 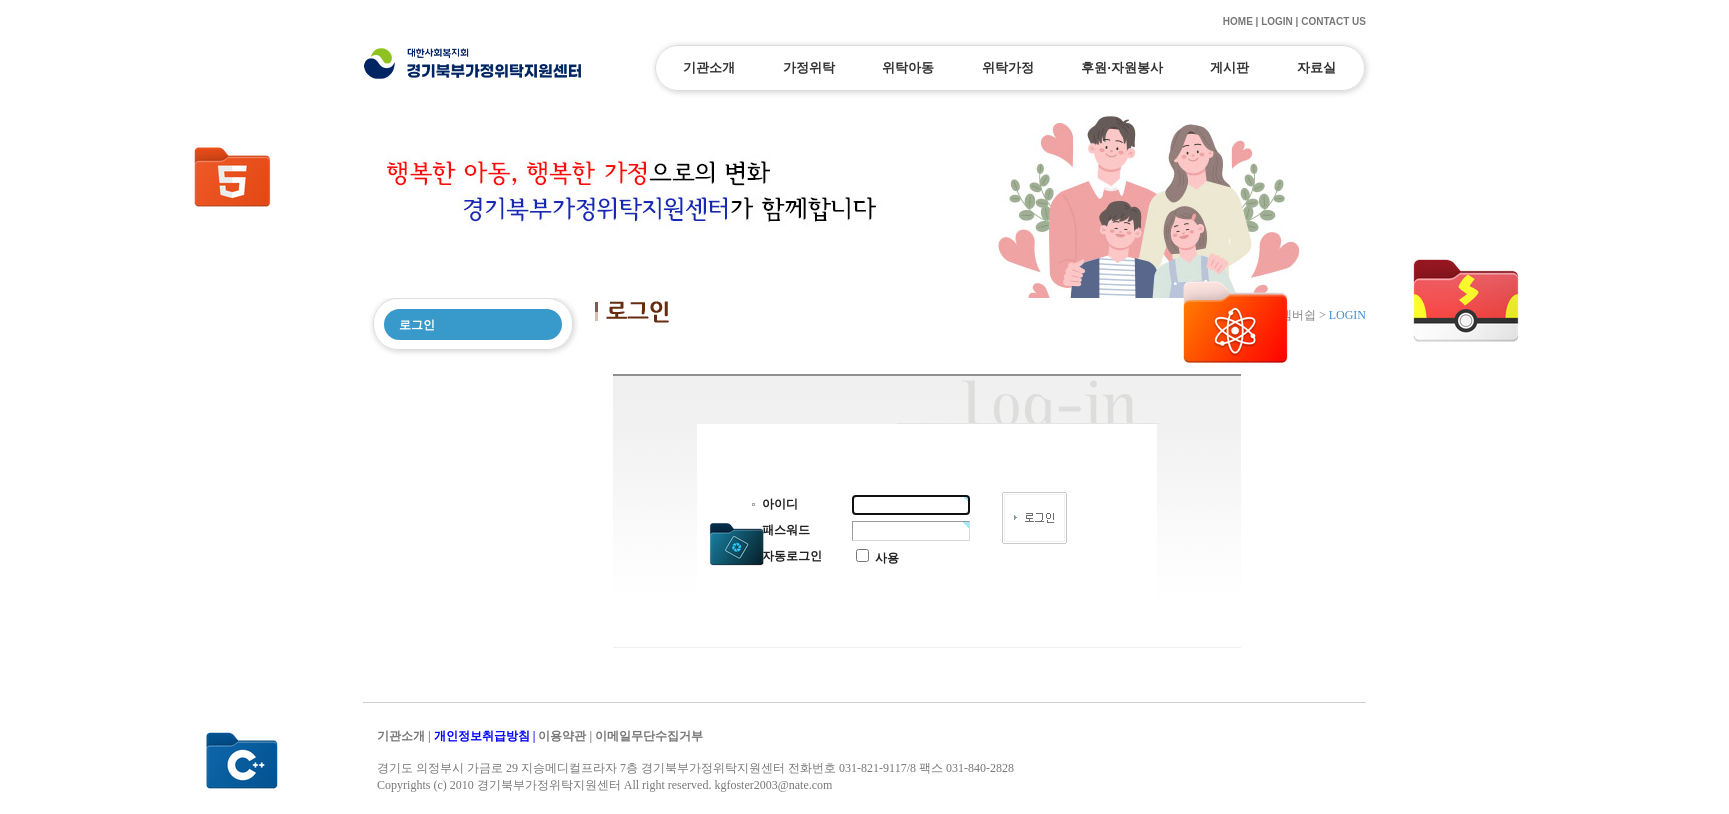 I want to click on open physics course materials folder, so click(x=1235, y=325).